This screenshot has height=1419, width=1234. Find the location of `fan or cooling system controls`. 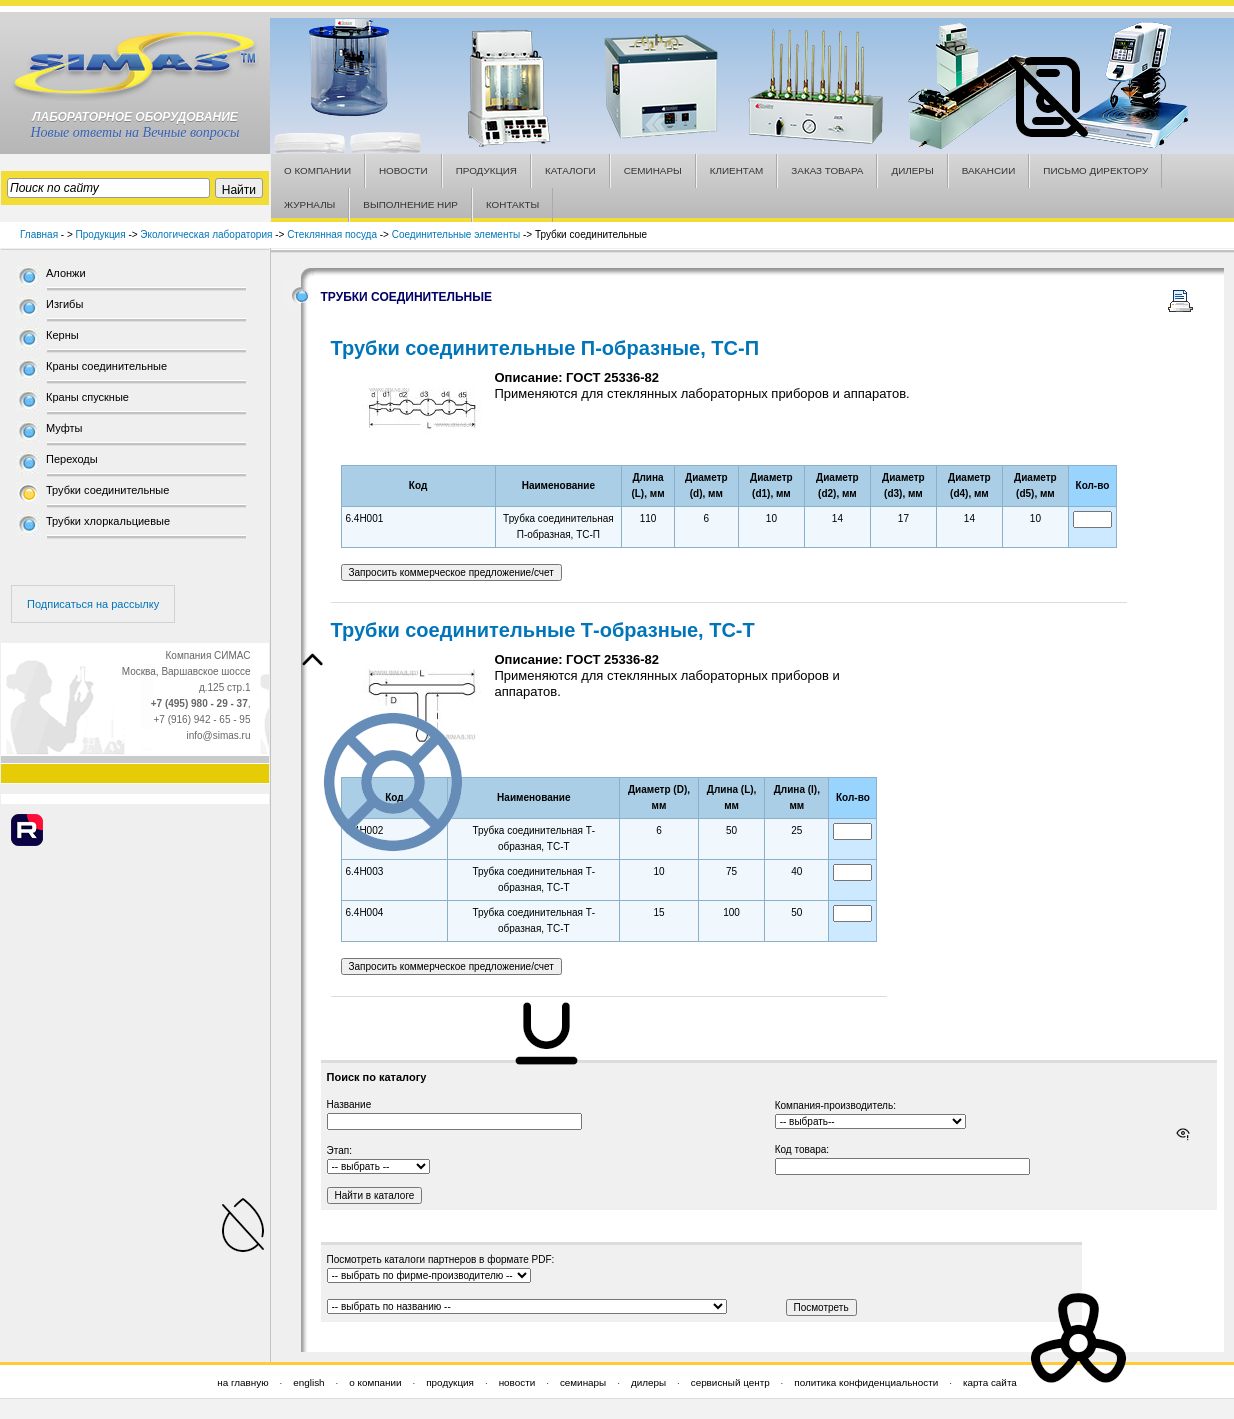

fan or cooling system controls is located at coordinates (1078, 1338).